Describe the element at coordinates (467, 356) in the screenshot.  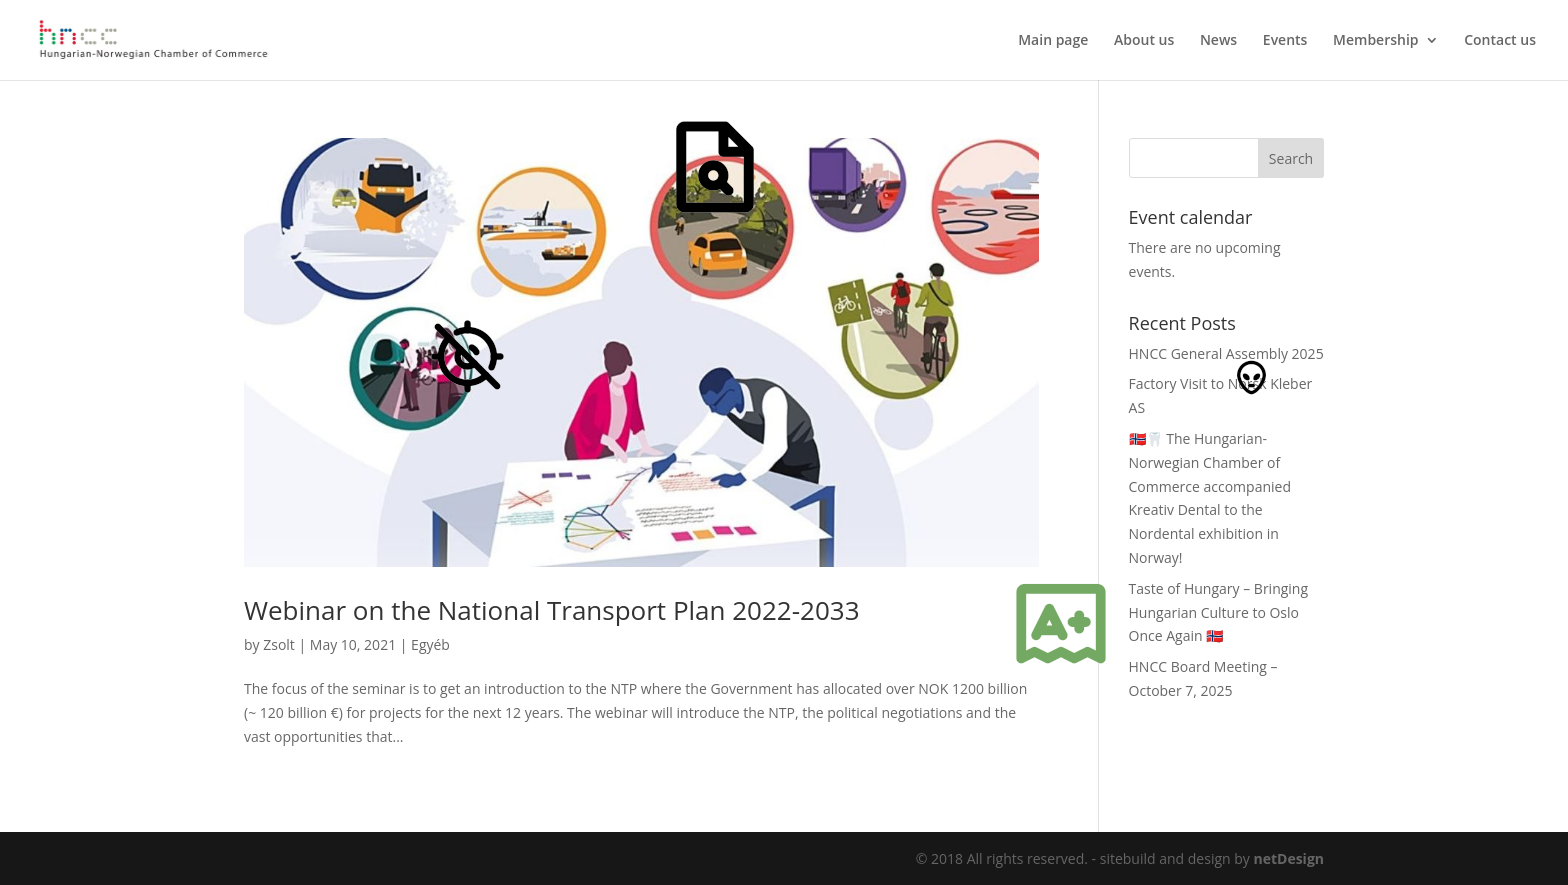
I see `location services disabled` at that location.